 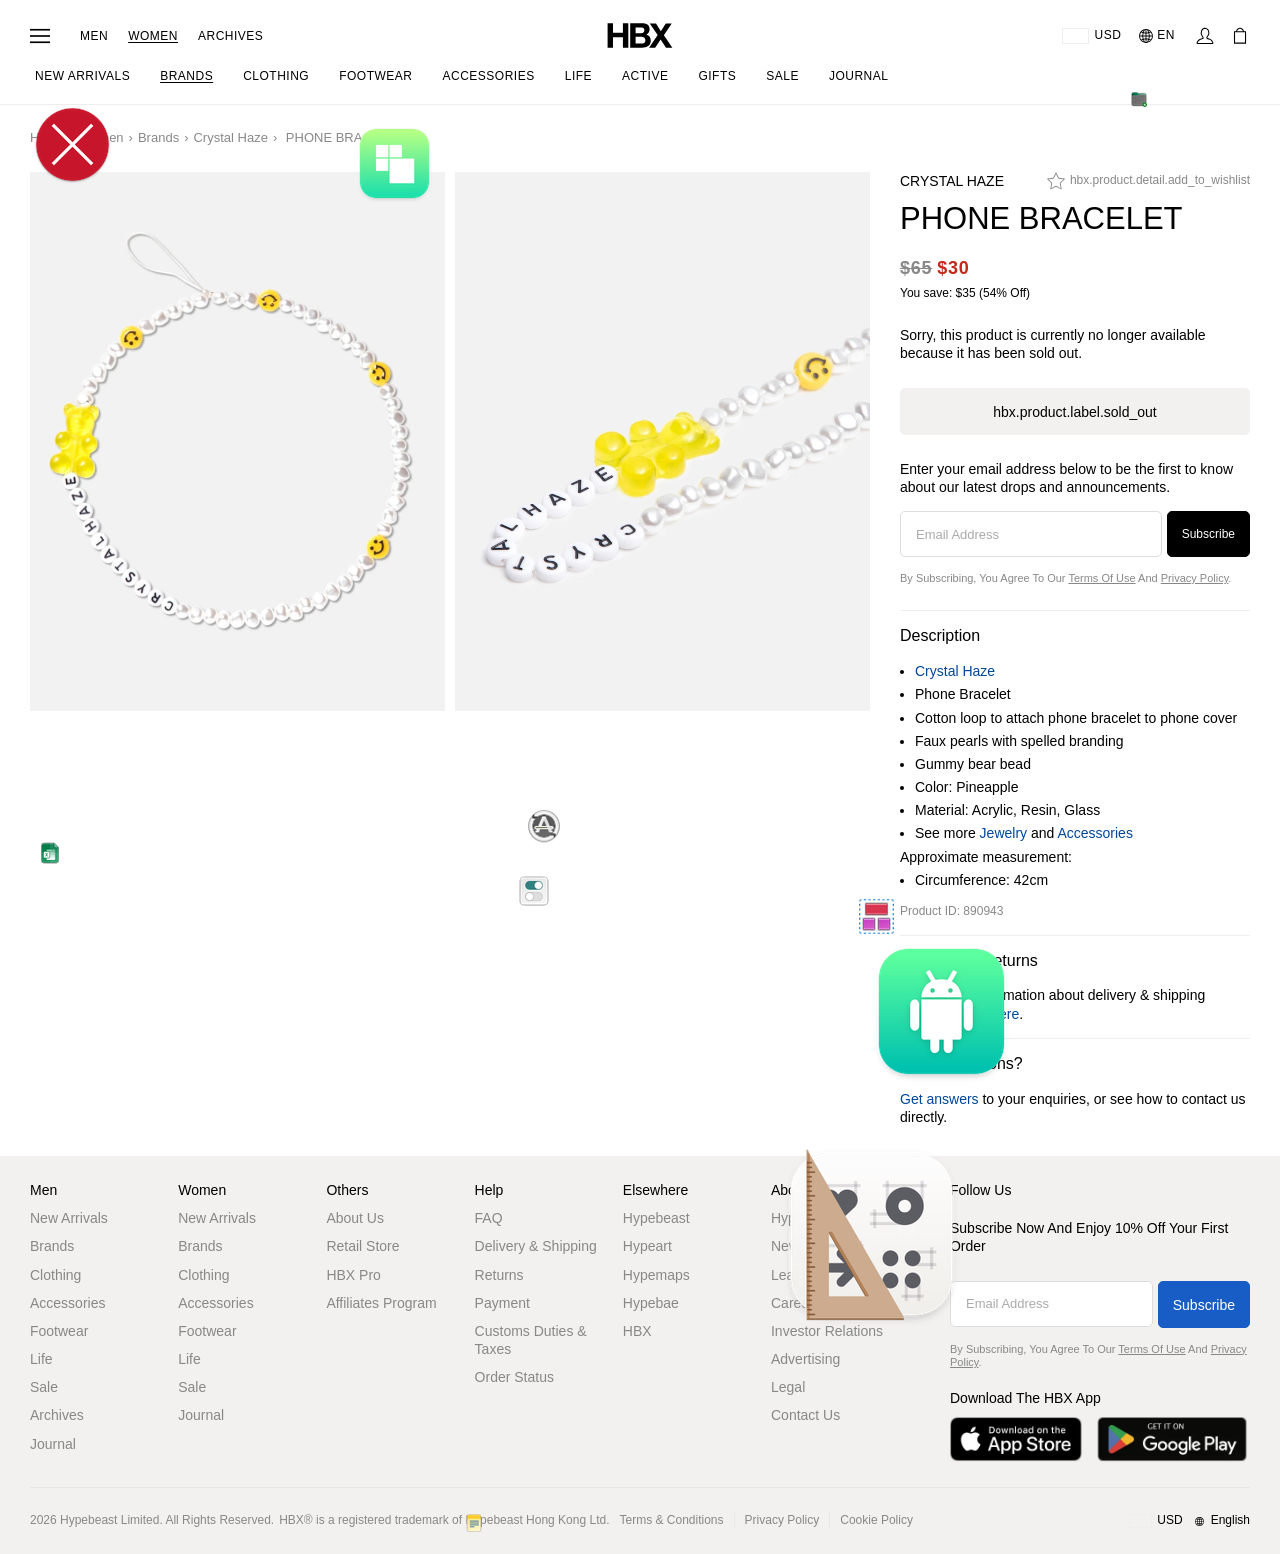 What do you see at coordinates (474, 1523) in the screenshot?
I see `open the notes application` at bounding box center [474, 1523].